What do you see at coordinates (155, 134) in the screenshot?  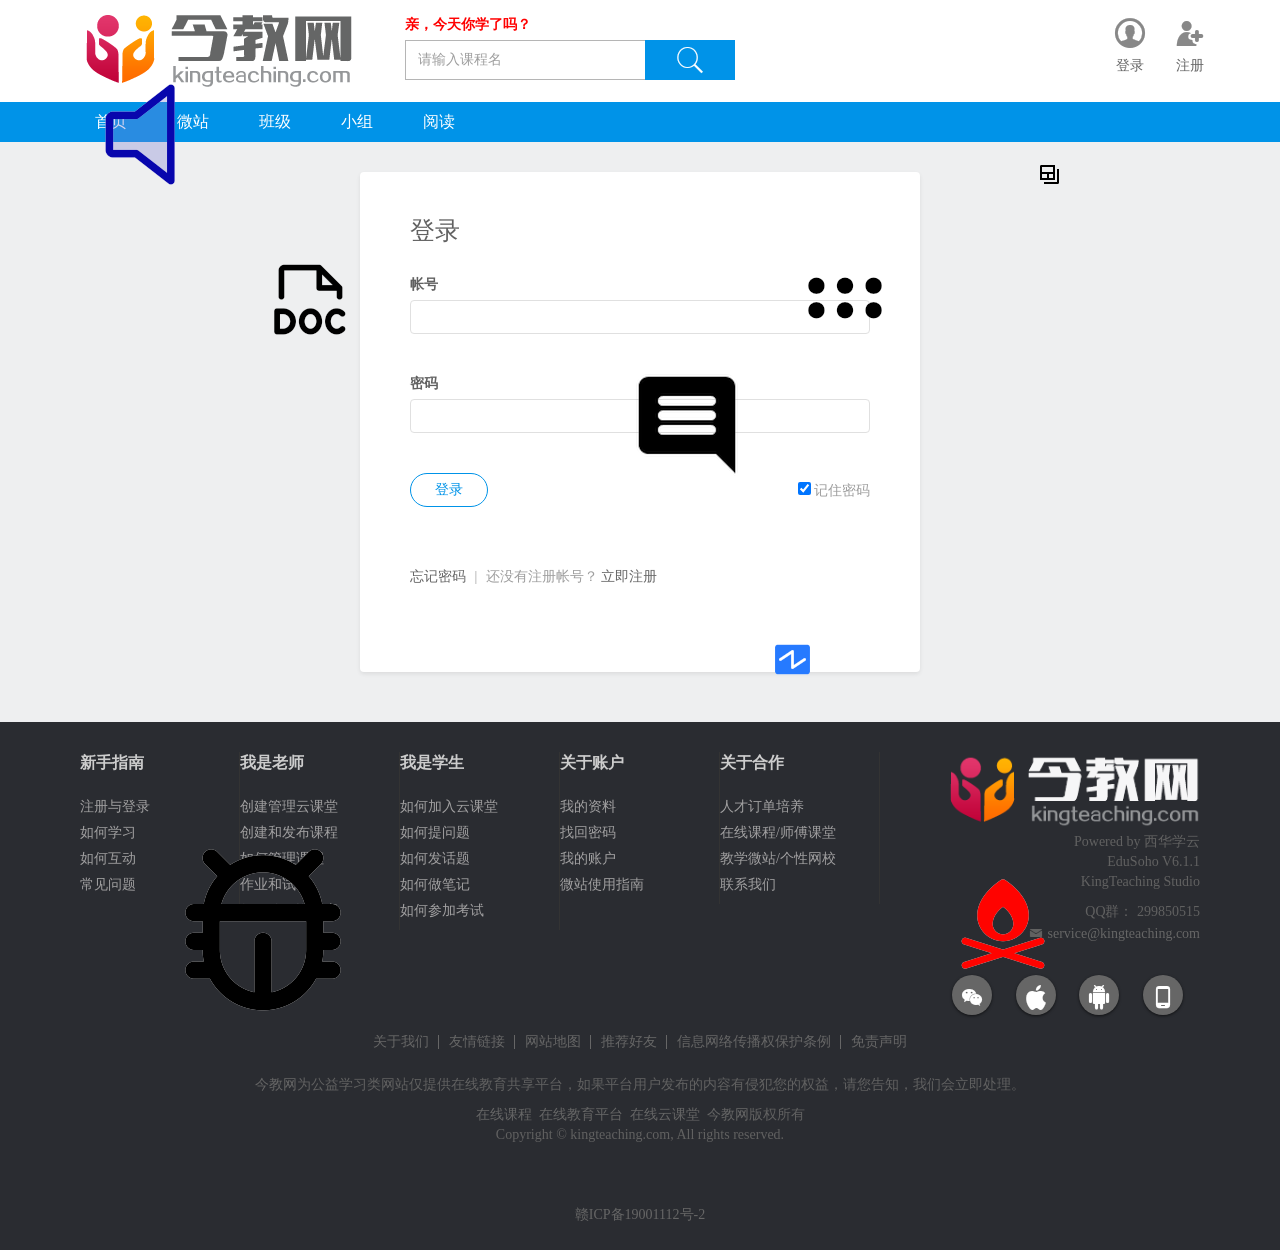 I see `speaker with no volume or sound output` at bounding box center [155, 134].